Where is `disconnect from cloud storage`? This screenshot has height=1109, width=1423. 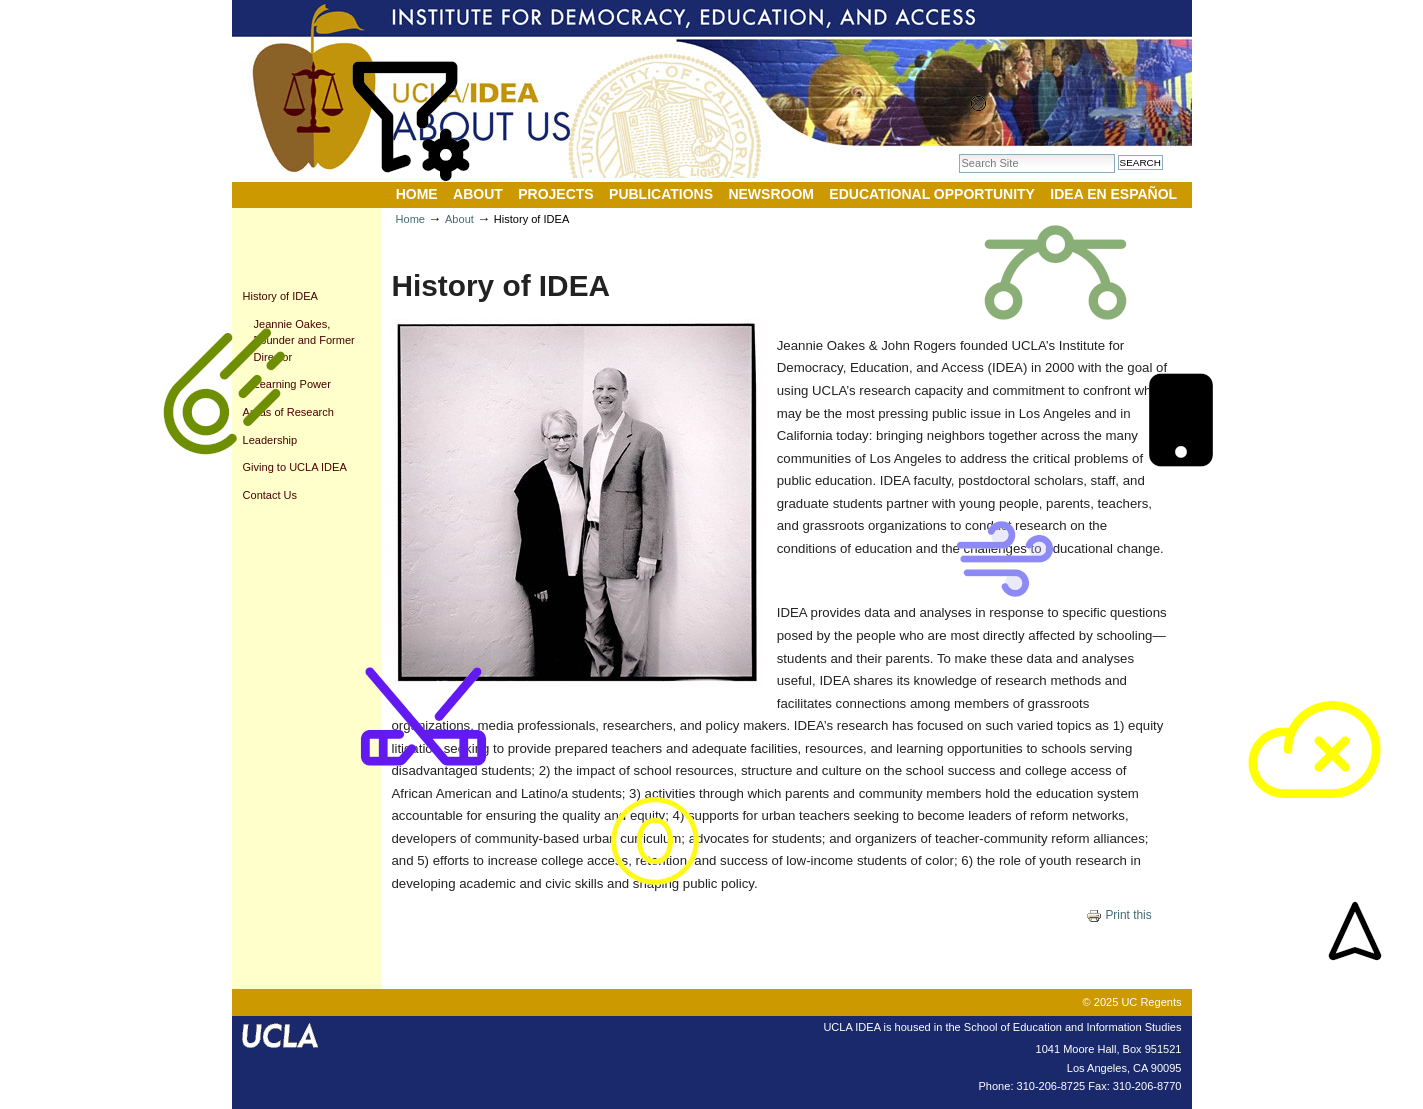
disconnect from cloud storage is located at coordinates (1314, 749).